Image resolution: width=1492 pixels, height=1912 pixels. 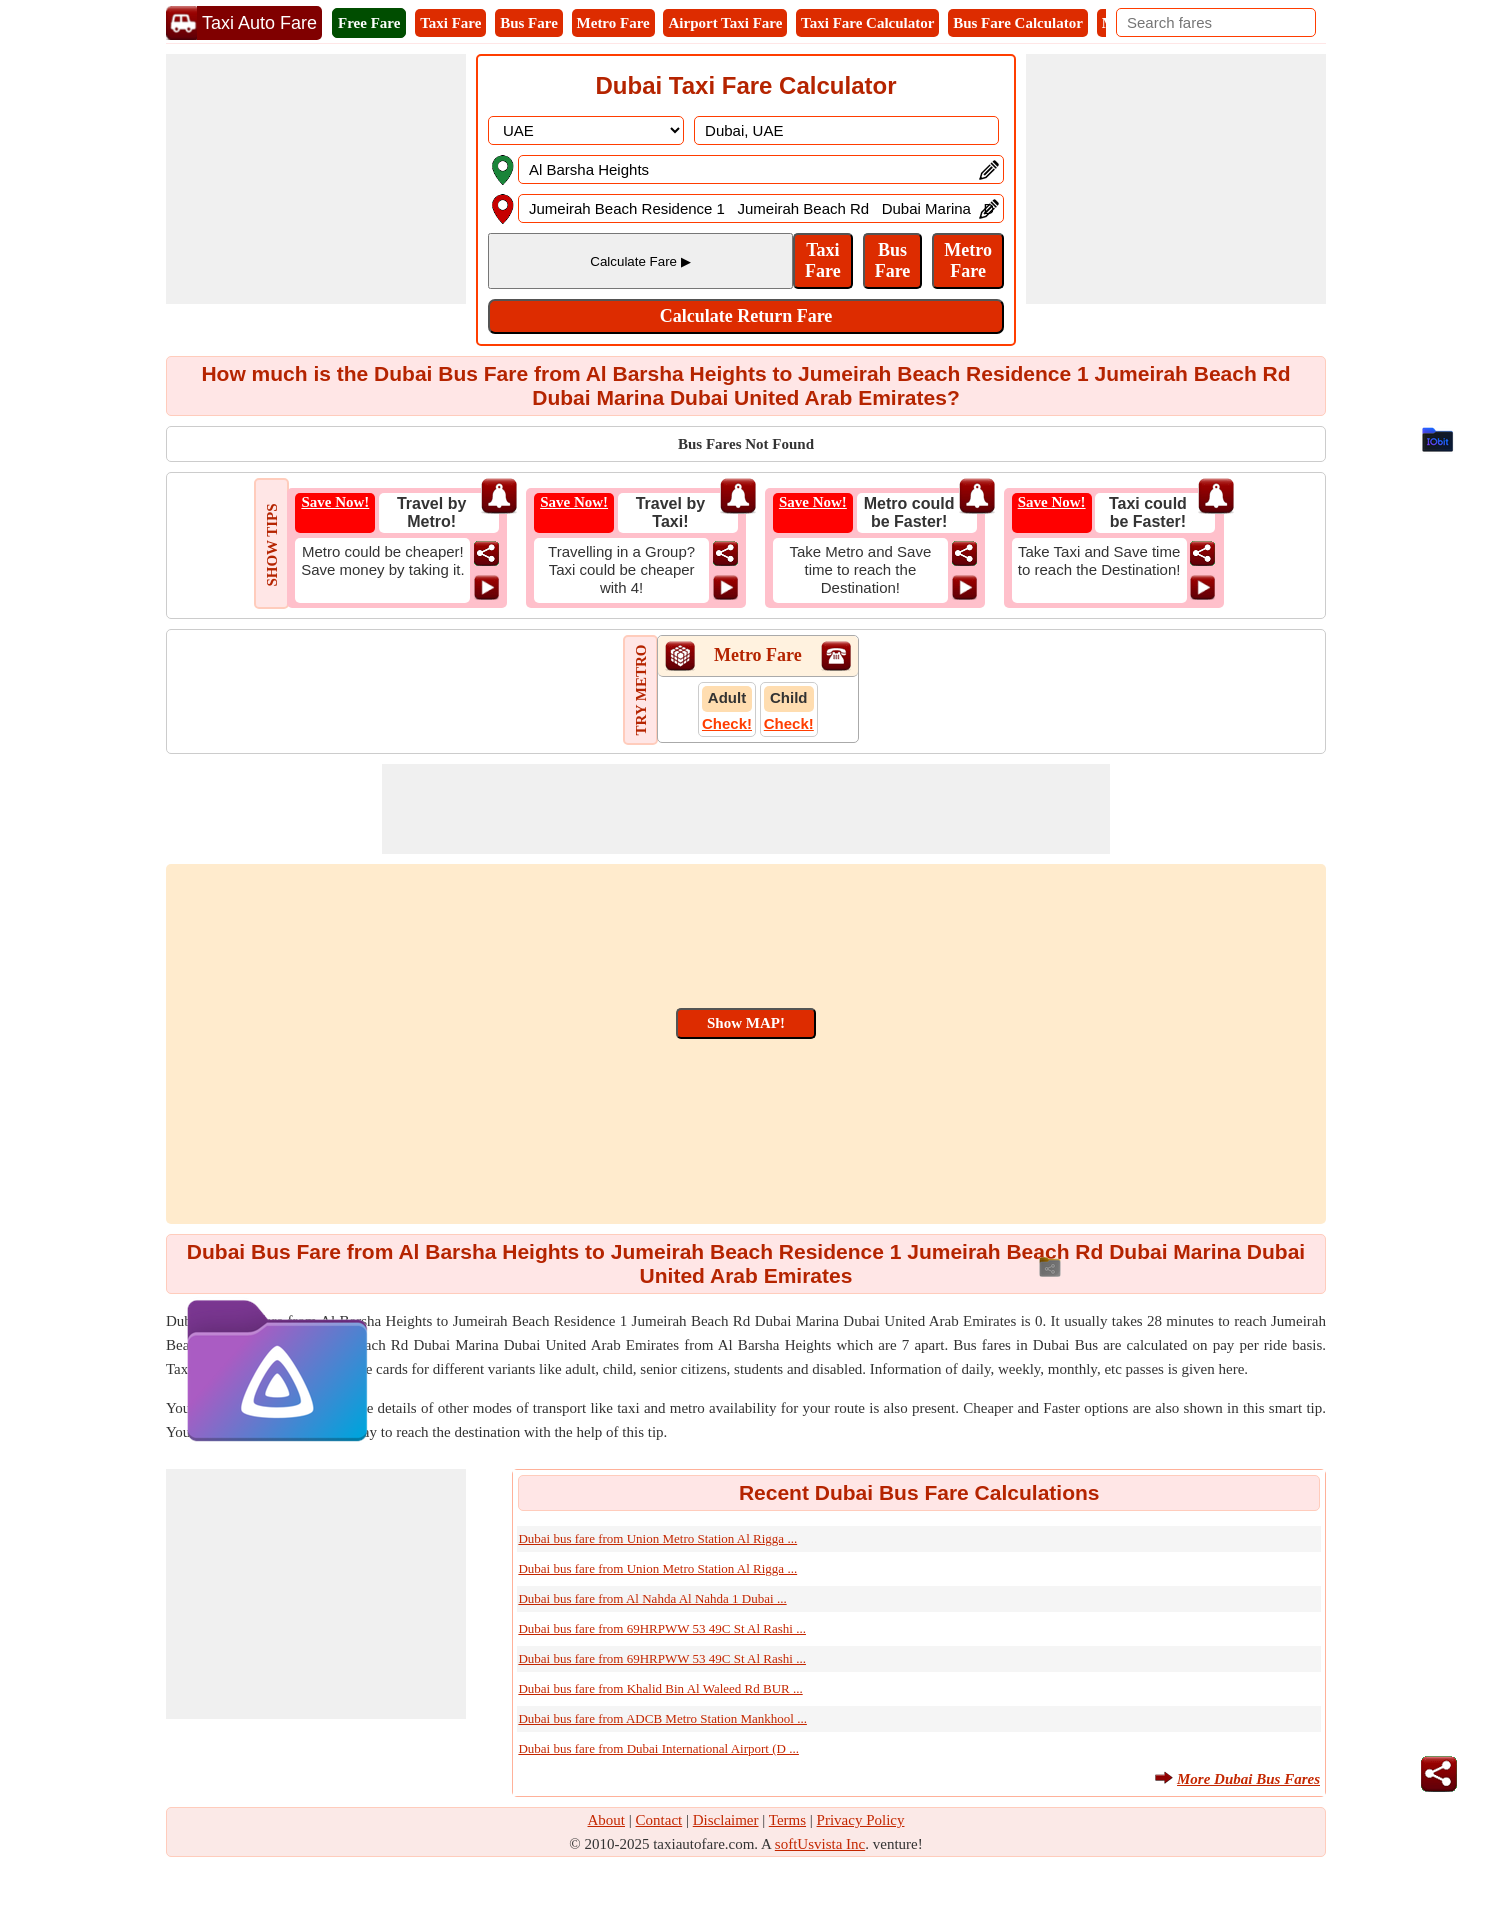 What do you see at coordinates (1437, 440) in the screenshot?
I see `open the IObit application folder` at bounding box center [1437, 440].